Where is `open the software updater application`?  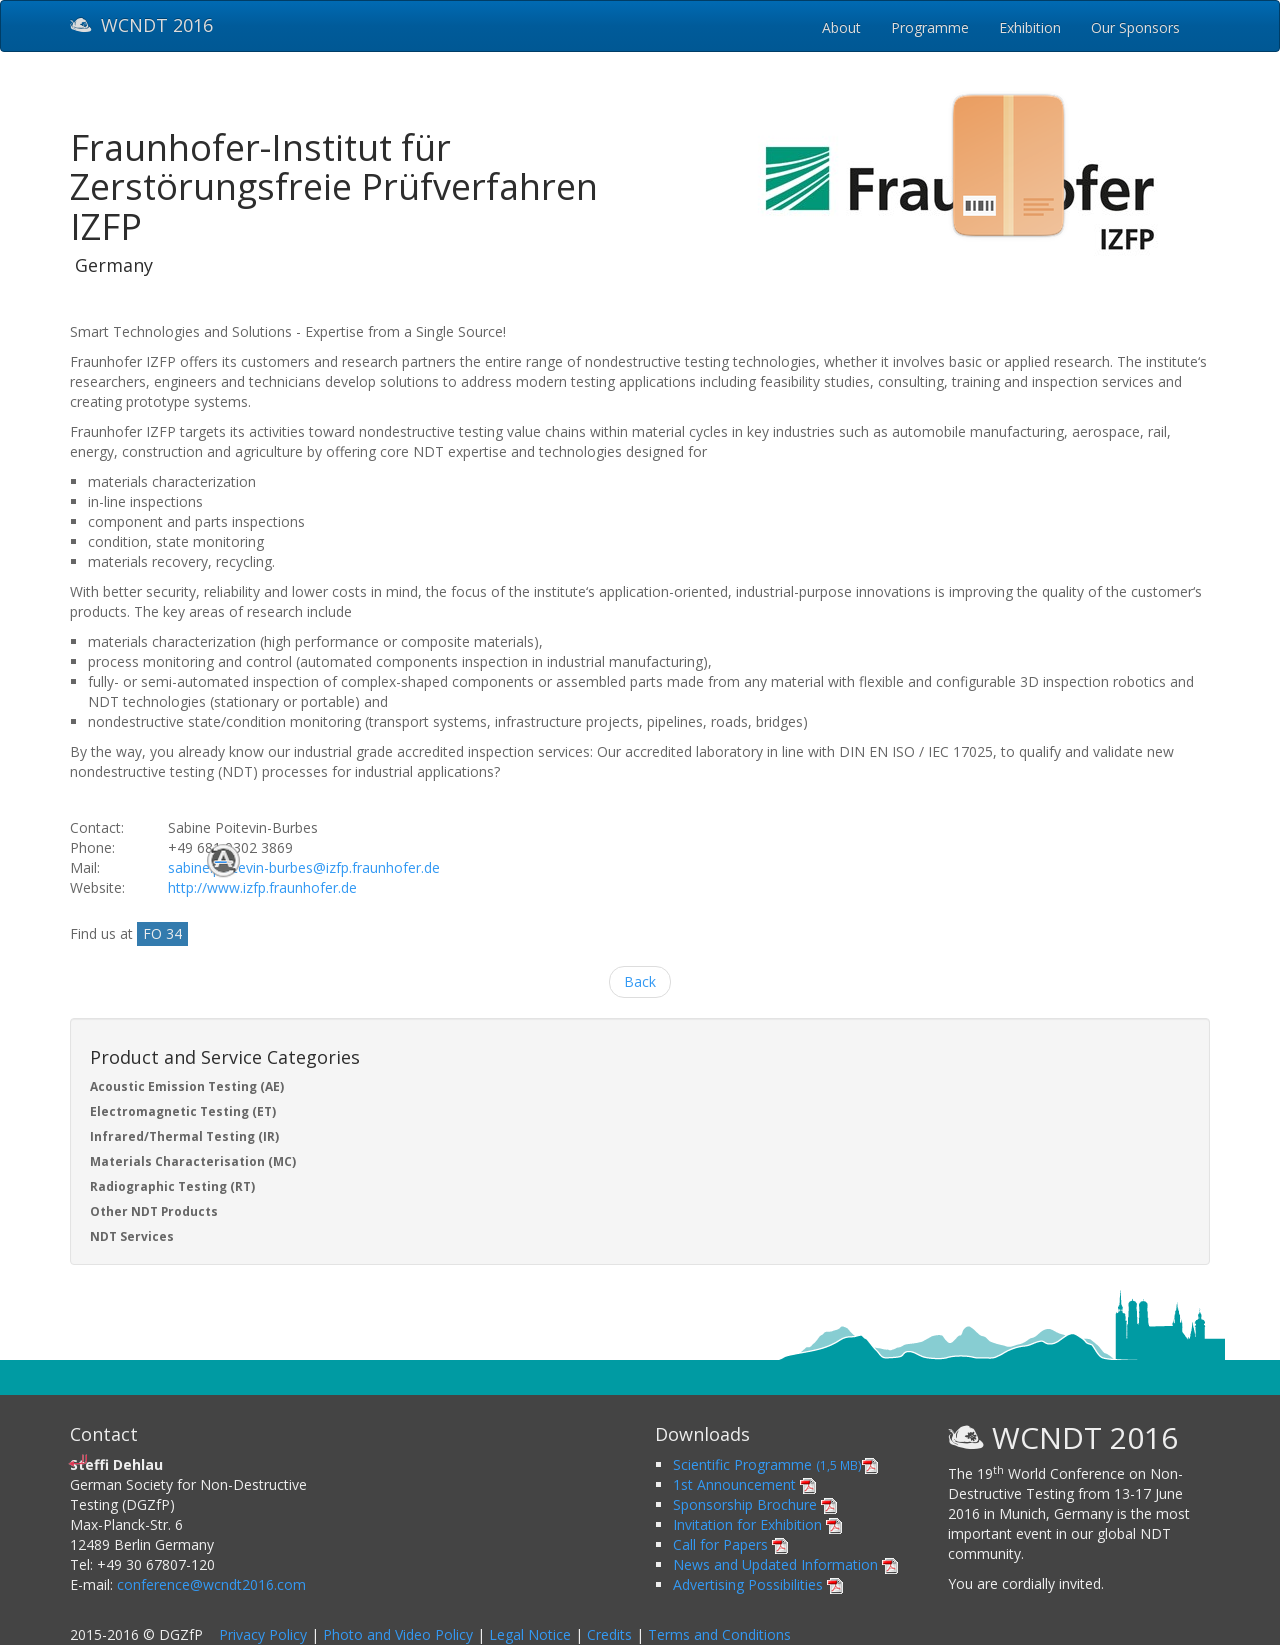 open the software updater application is located at coordinates (223, 860).